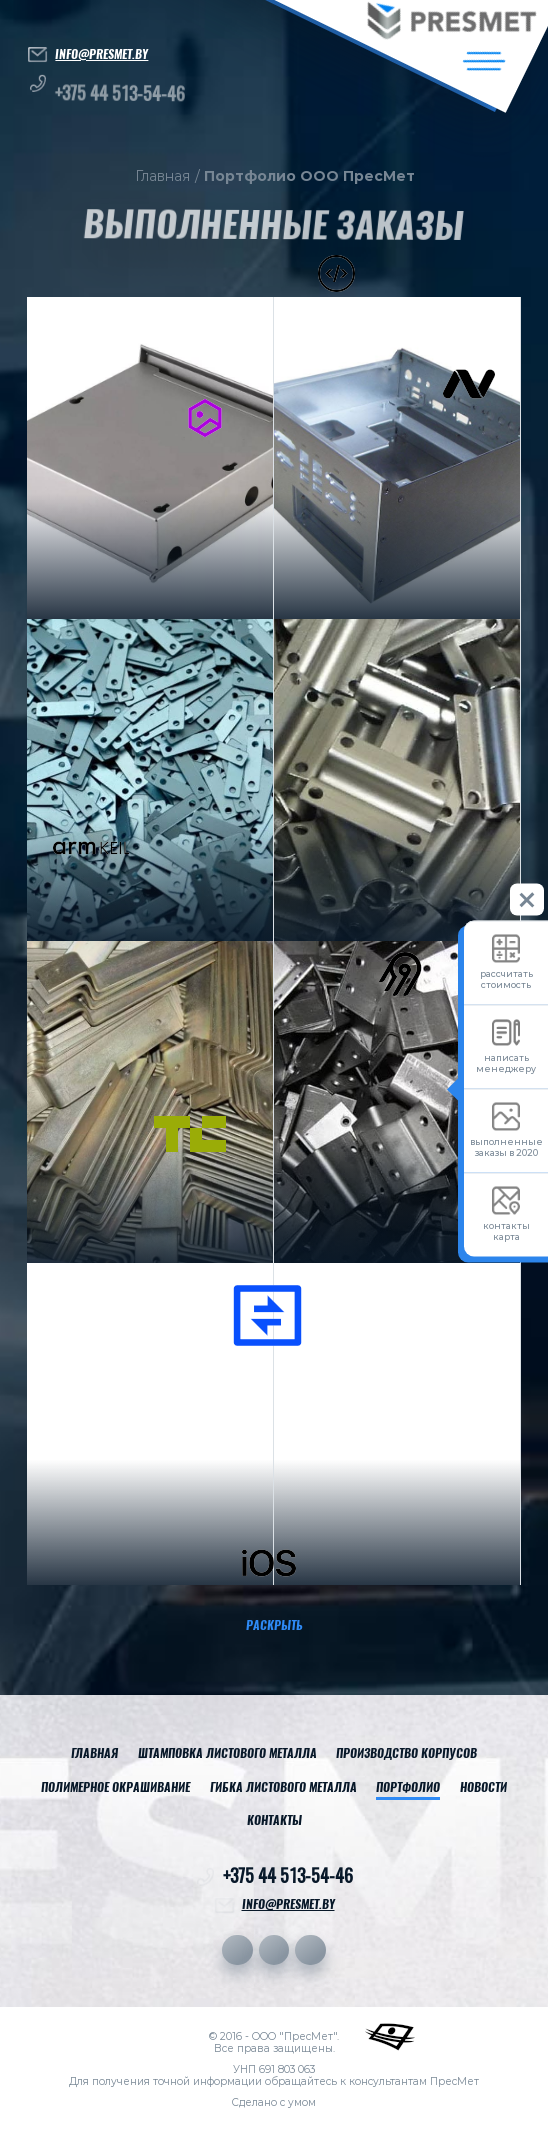  Describe the element at coordinates (190, 1134) in the screenshot. I see `visit techcrunch website` at that location.